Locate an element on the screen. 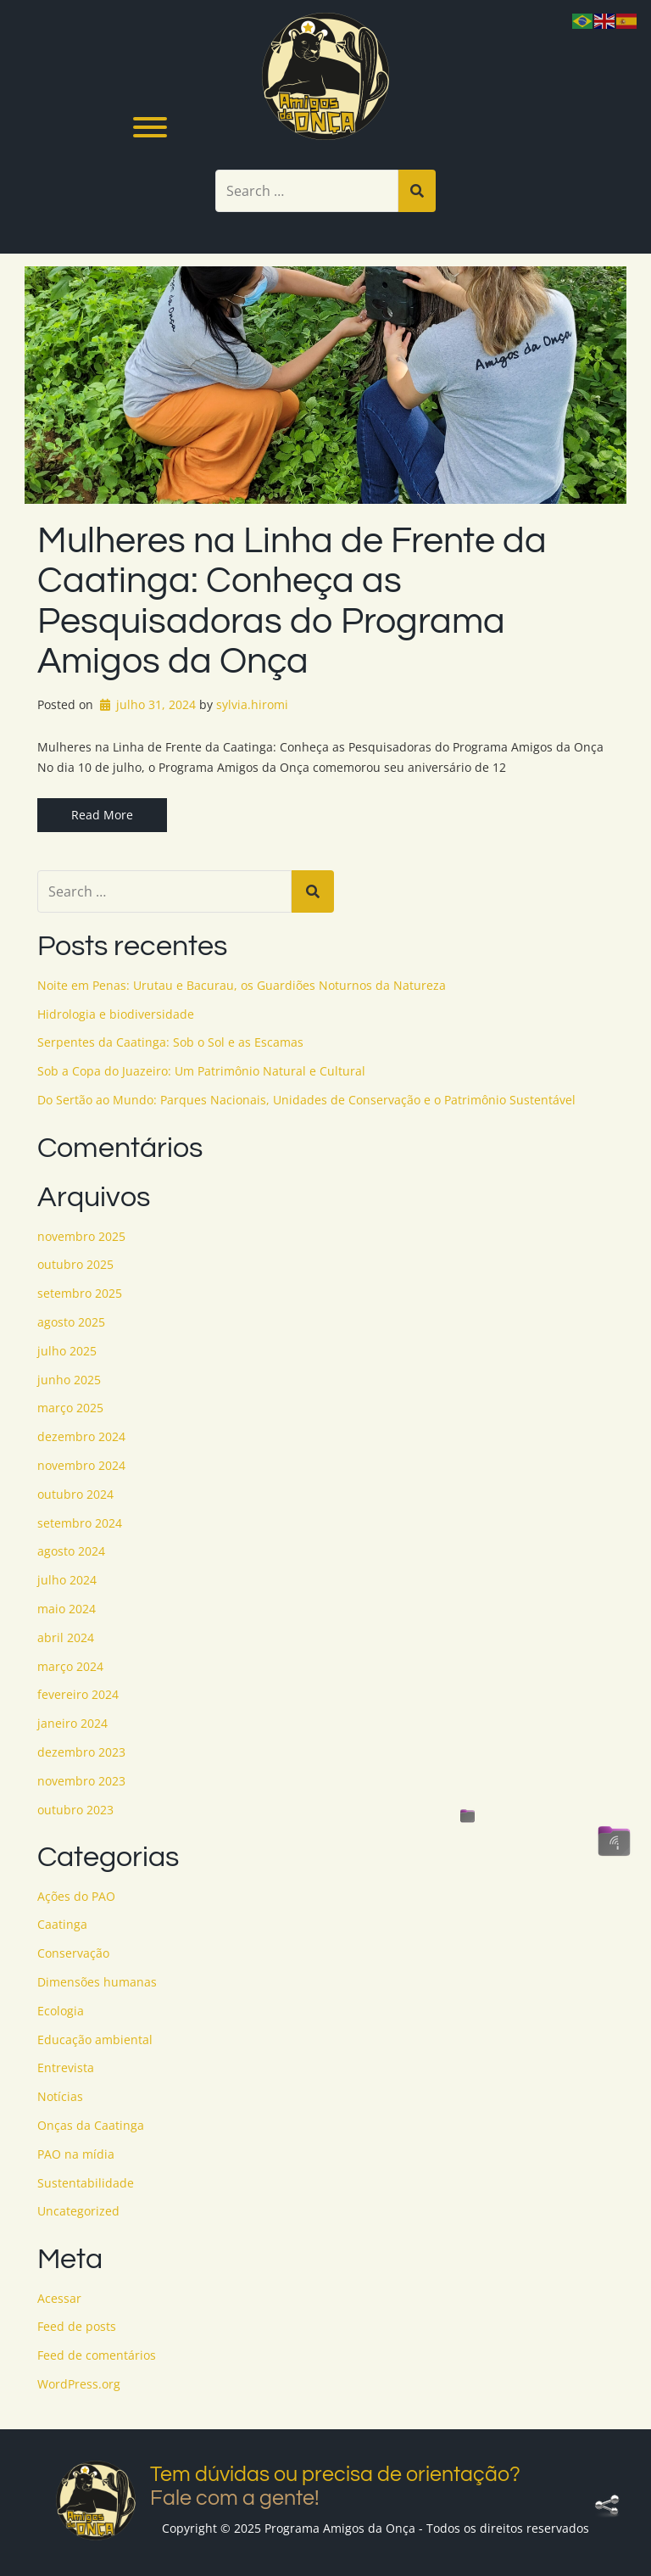 This screenshot has width=651, height=2576. open insync cloud sync folder is located at coordinates (614, 1841).